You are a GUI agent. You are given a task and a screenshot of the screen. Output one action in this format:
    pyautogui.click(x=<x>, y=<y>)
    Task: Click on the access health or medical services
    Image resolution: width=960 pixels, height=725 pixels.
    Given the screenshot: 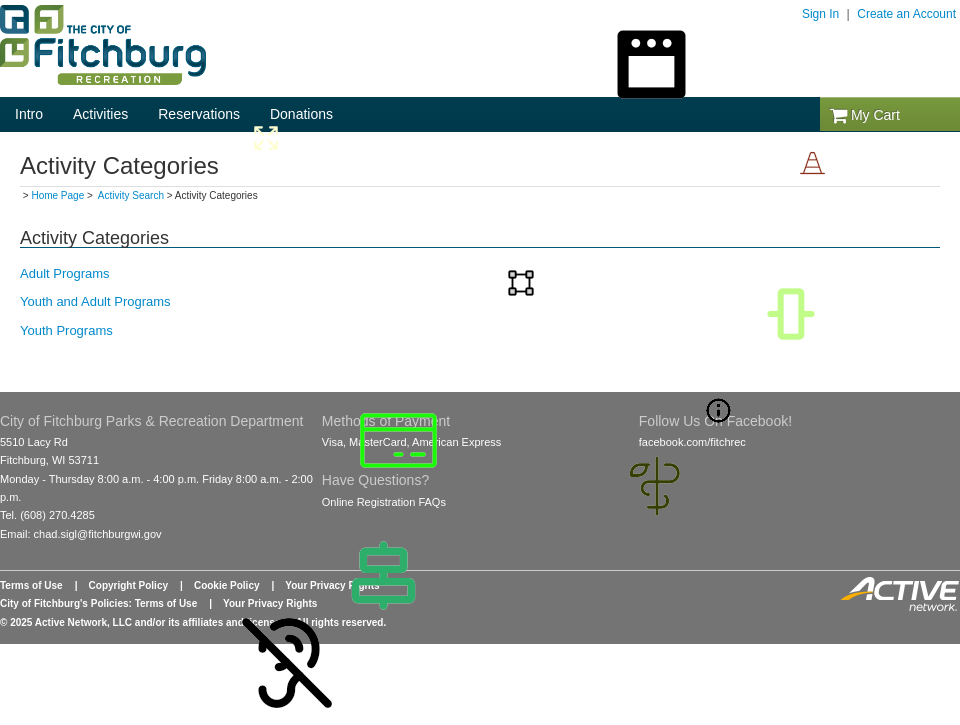 What is the action you would take?
    pyautogui.click(x=657, y=486)
    